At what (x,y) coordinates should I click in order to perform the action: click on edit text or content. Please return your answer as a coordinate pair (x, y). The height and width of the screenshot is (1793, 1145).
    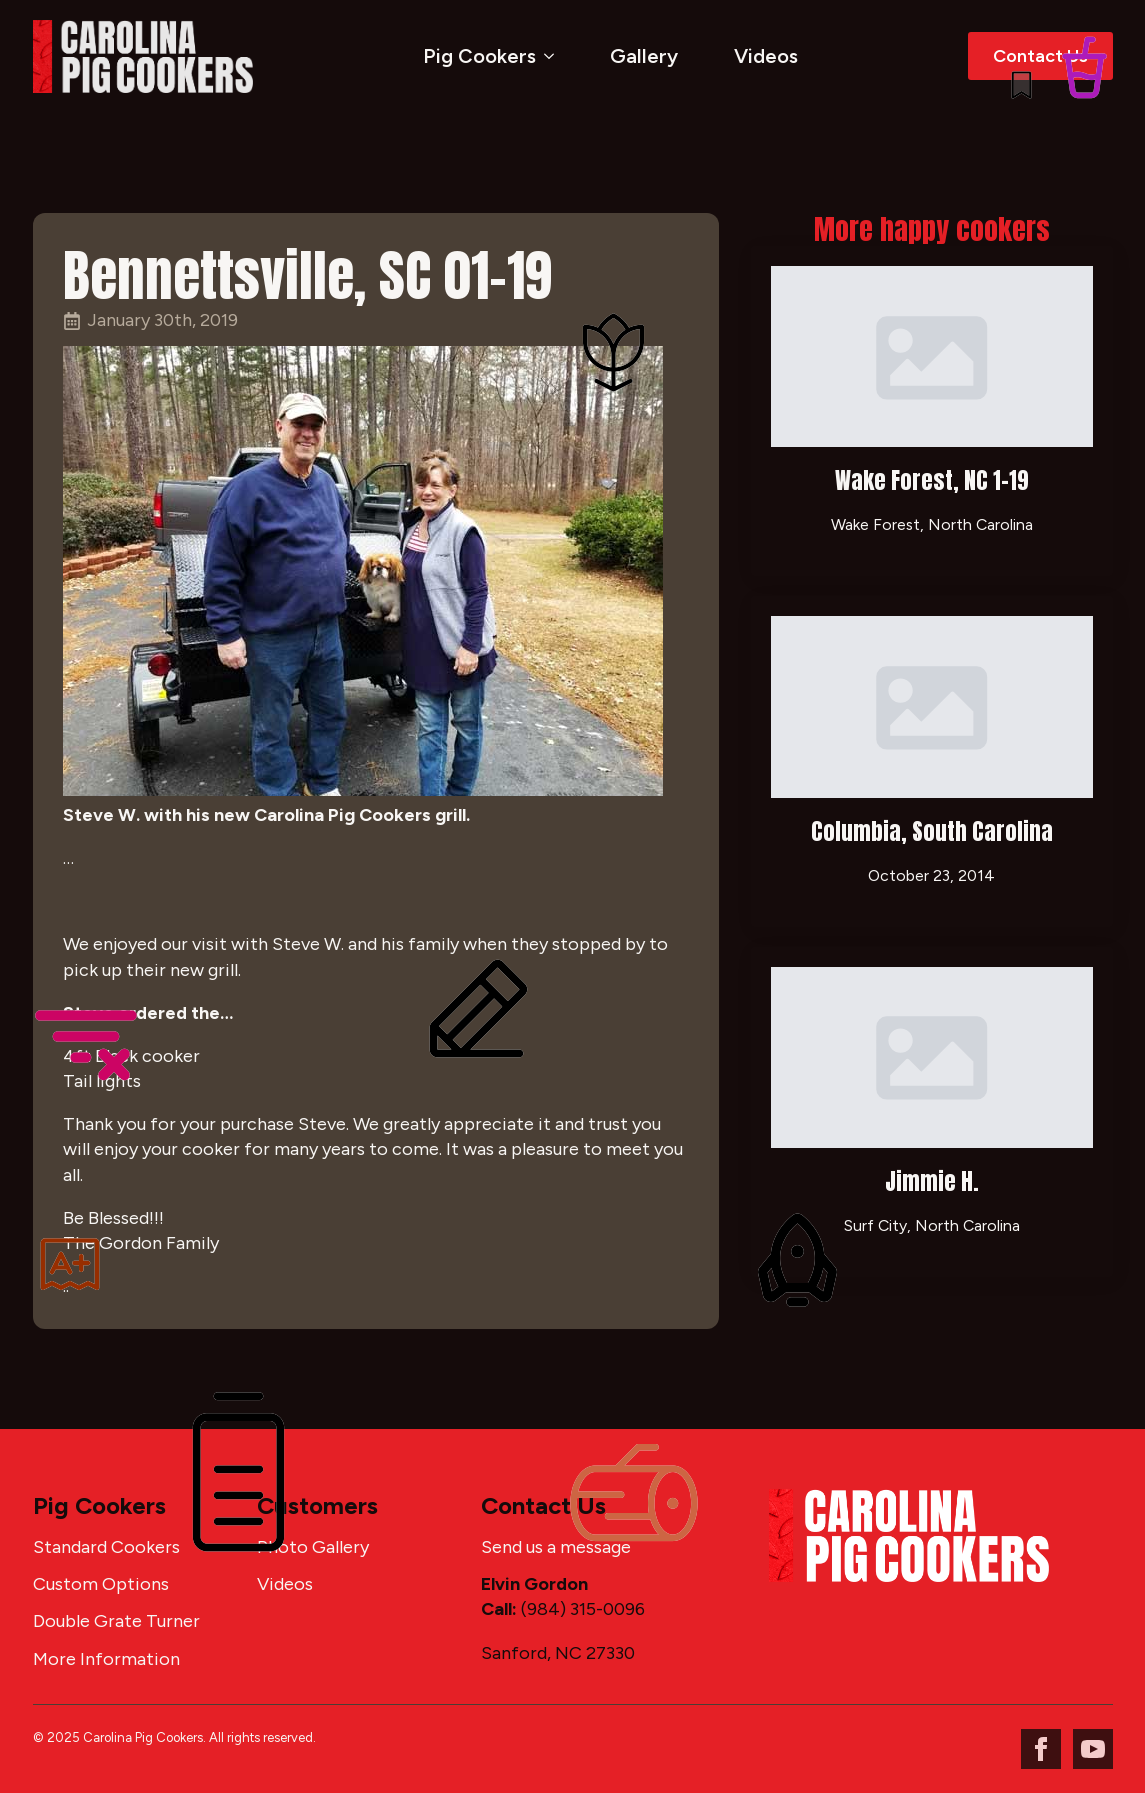
    Looking at the image, I should click on (476, 1010).